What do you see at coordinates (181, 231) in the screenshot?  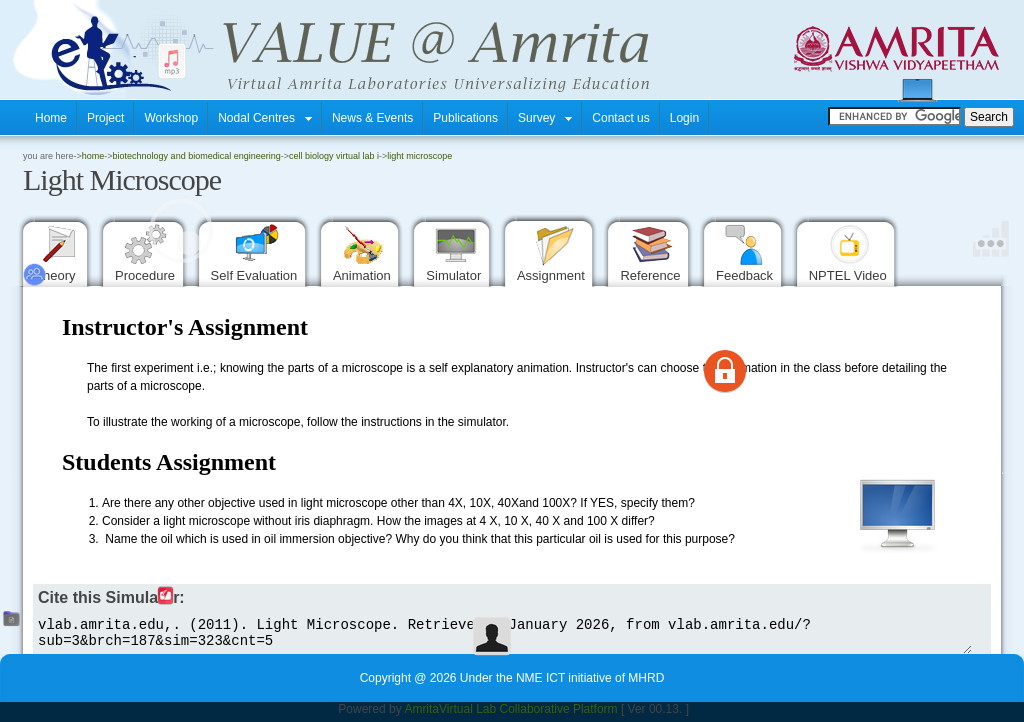 I see `quassel IRC client is currently inactive or disconnected` at bounding box center [181, 231].